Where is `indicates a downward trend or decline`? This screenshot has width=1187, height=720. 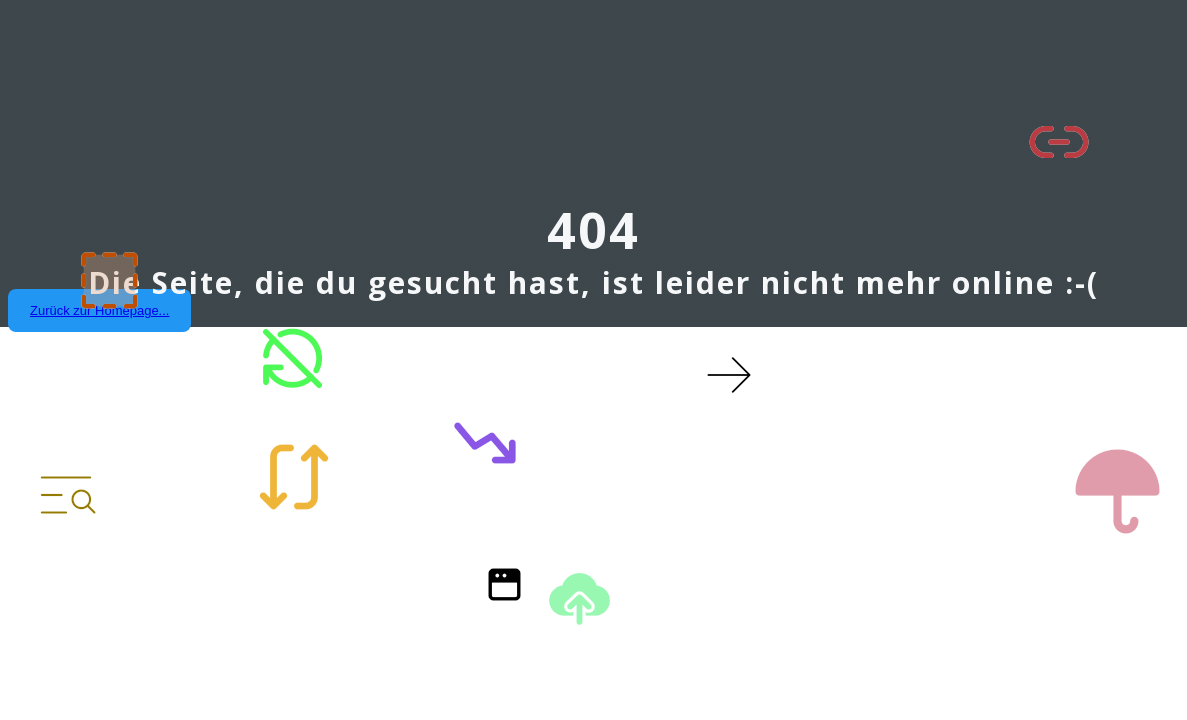 indicates a downward trend or decline is located at coordinates (485, 443).